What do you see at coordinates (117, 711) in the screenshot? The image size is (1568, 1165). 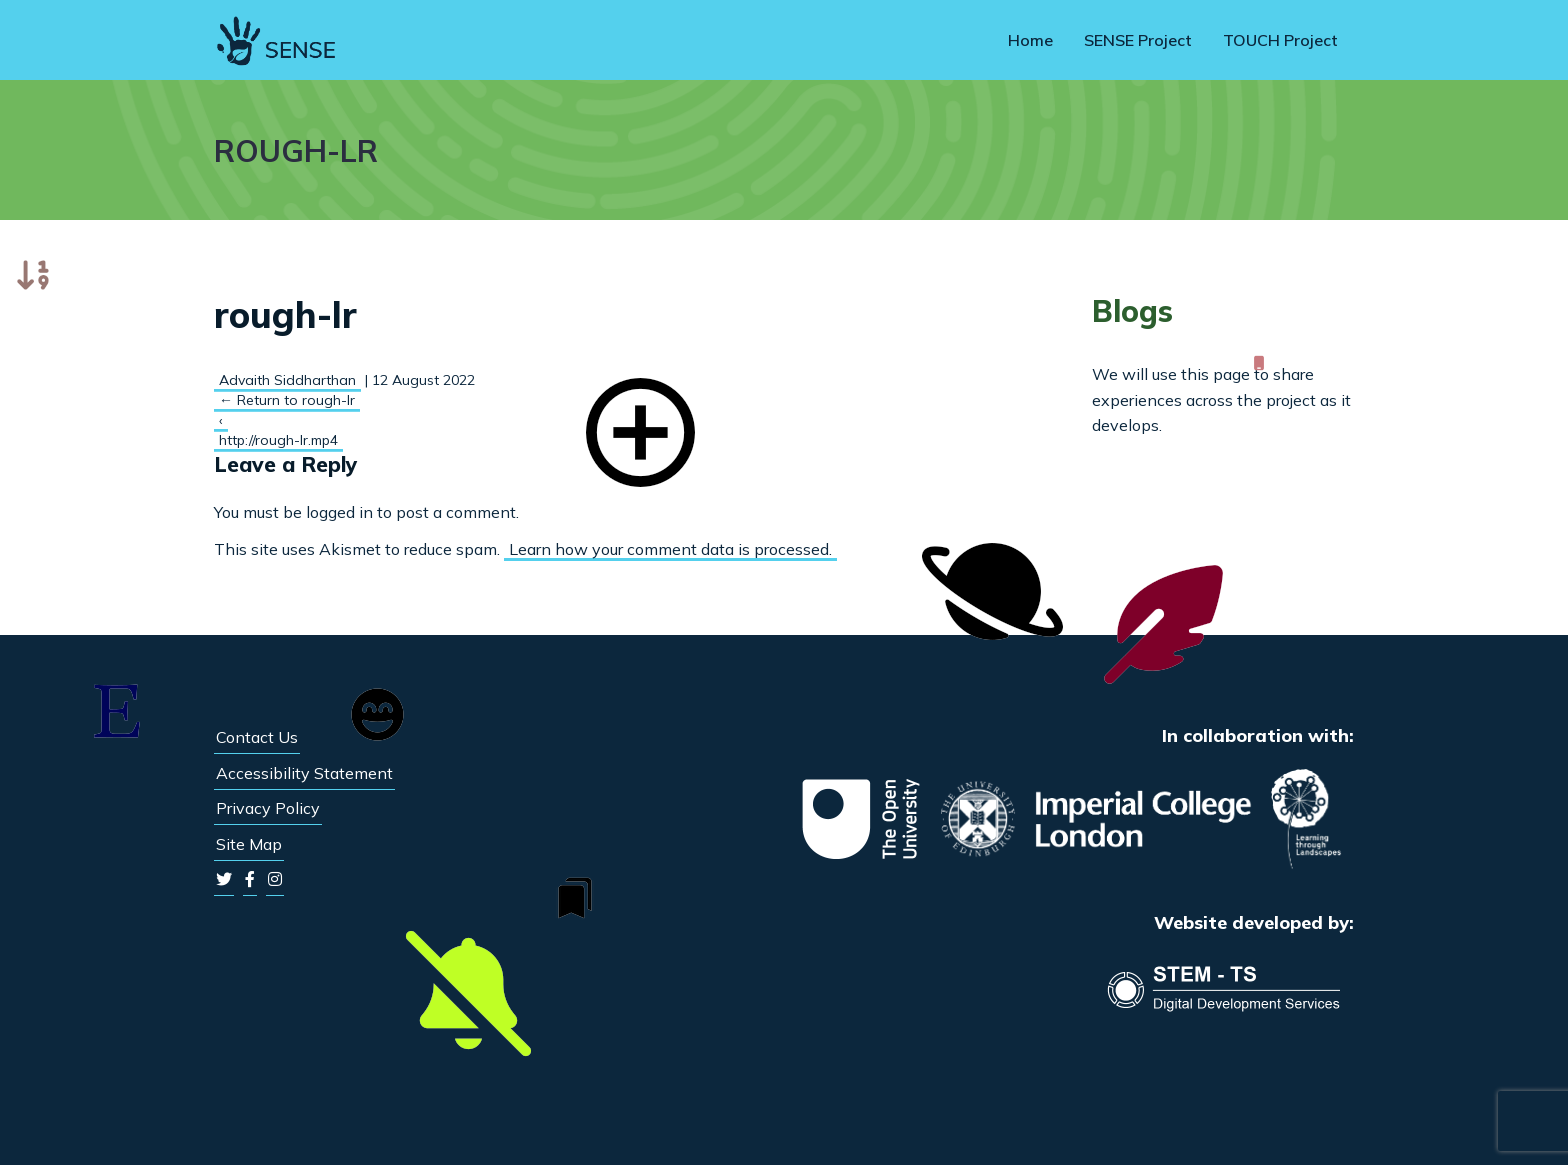 I see `open the Etsy app or website` at bounding box center [117, 711].